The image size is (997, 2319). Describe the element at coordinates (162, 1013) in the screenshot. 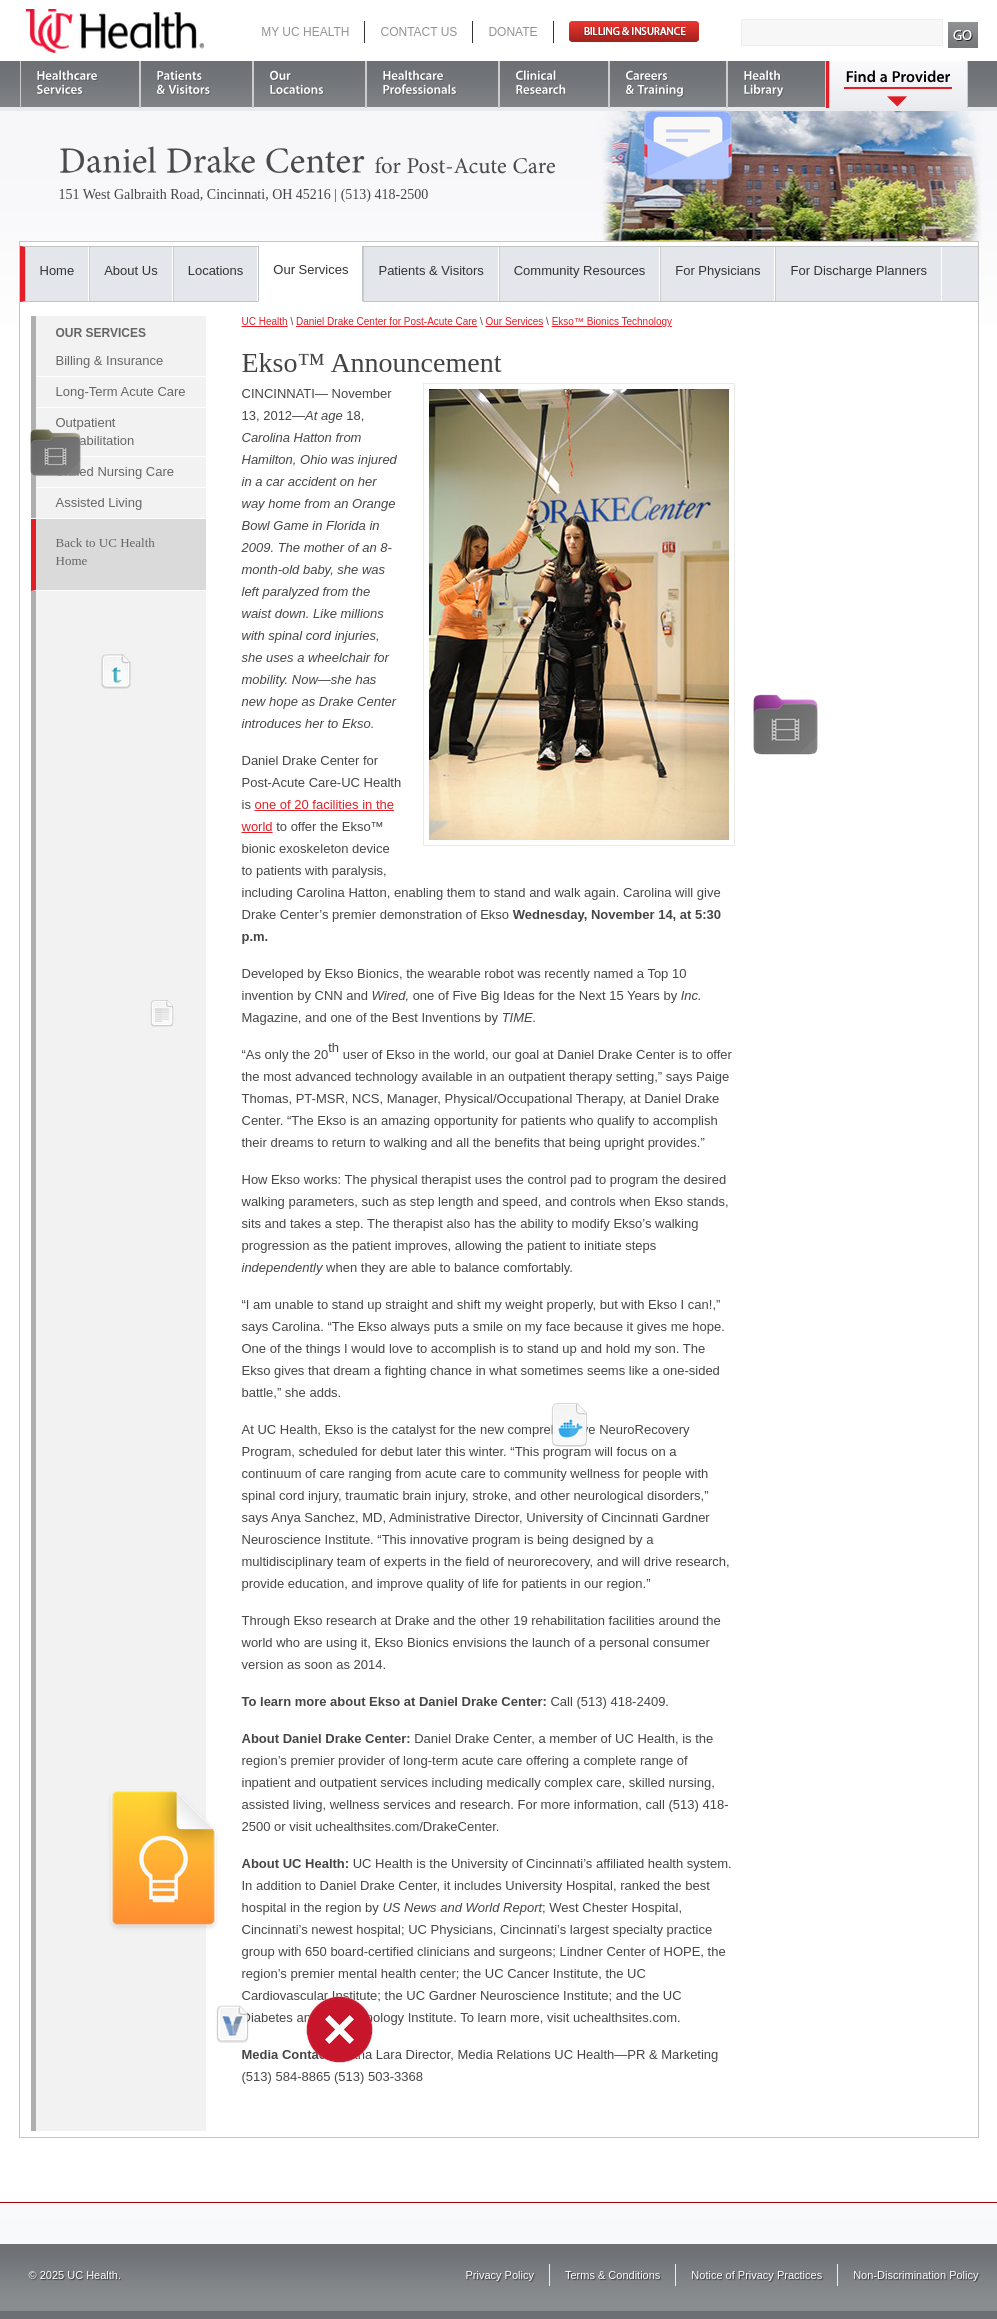

I see `open a text document` at that location.